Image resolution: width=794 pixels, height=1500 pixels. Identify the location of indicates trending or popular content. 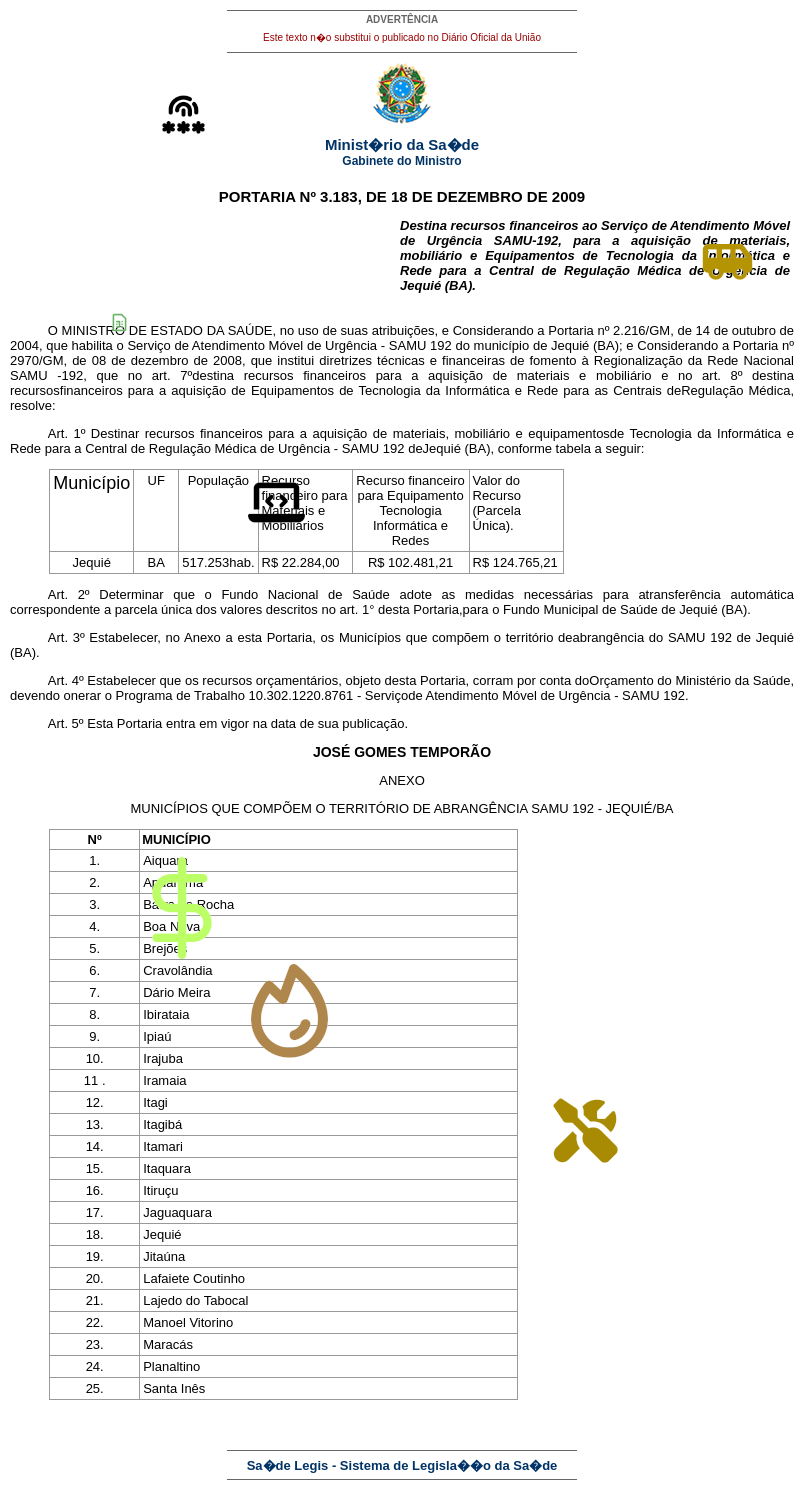
(289, 1012).